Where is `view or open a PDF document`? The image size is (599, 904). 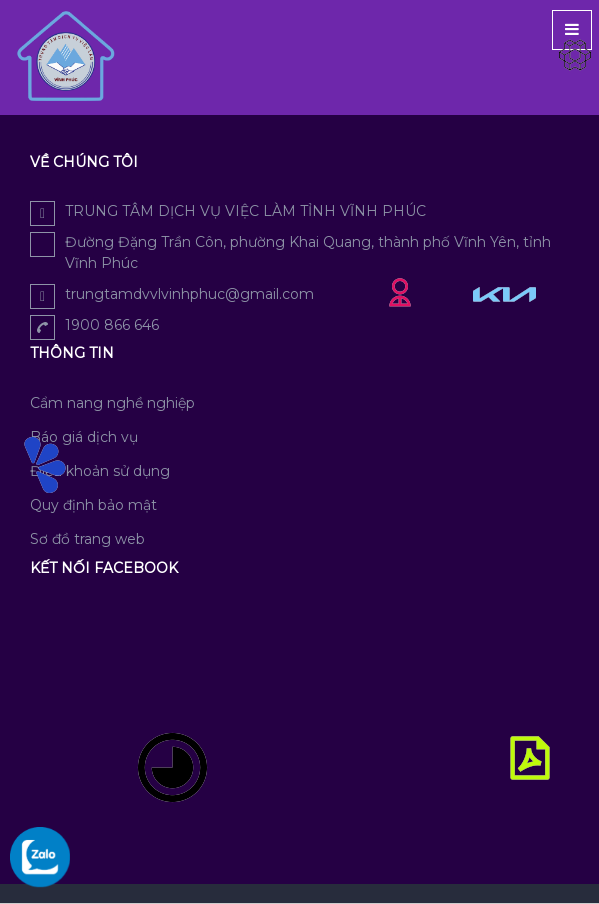
view or open a PDF document is located at coordinates (530, 758).